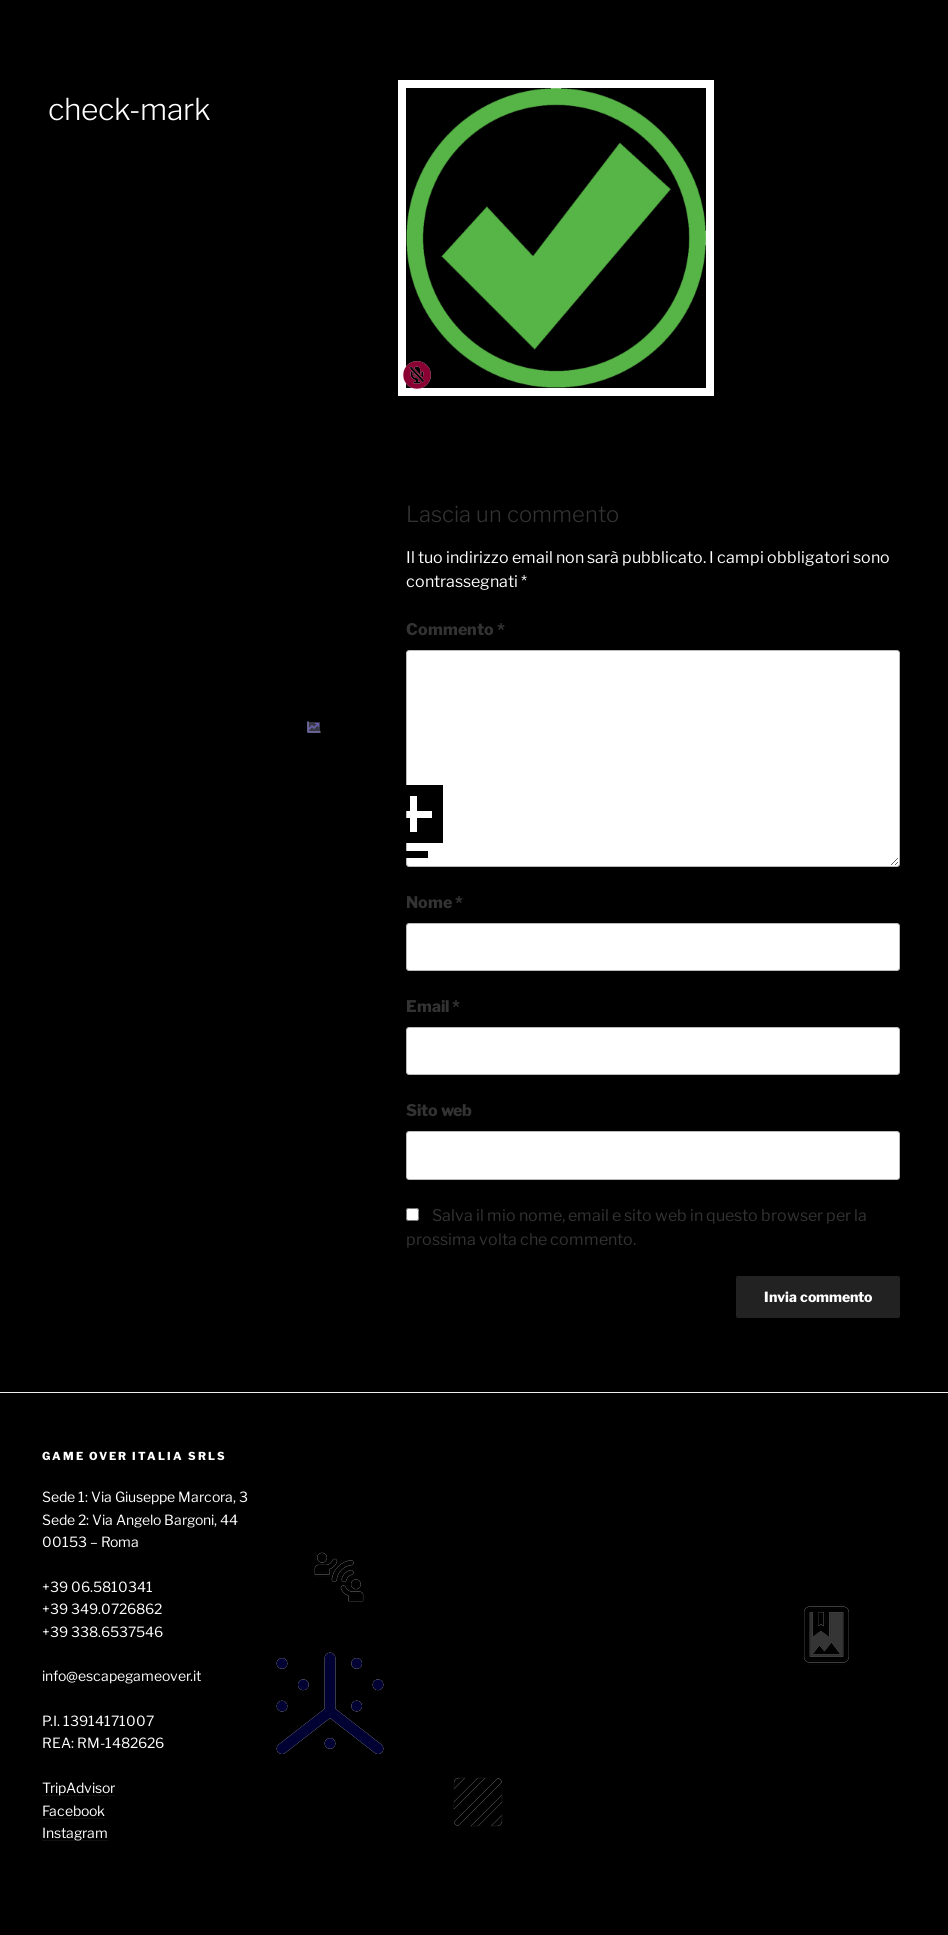  What do you see at coordinates (314, 727) in the screenshot?
I see `view analytics or performance trends` at bounding box center [314, 727].